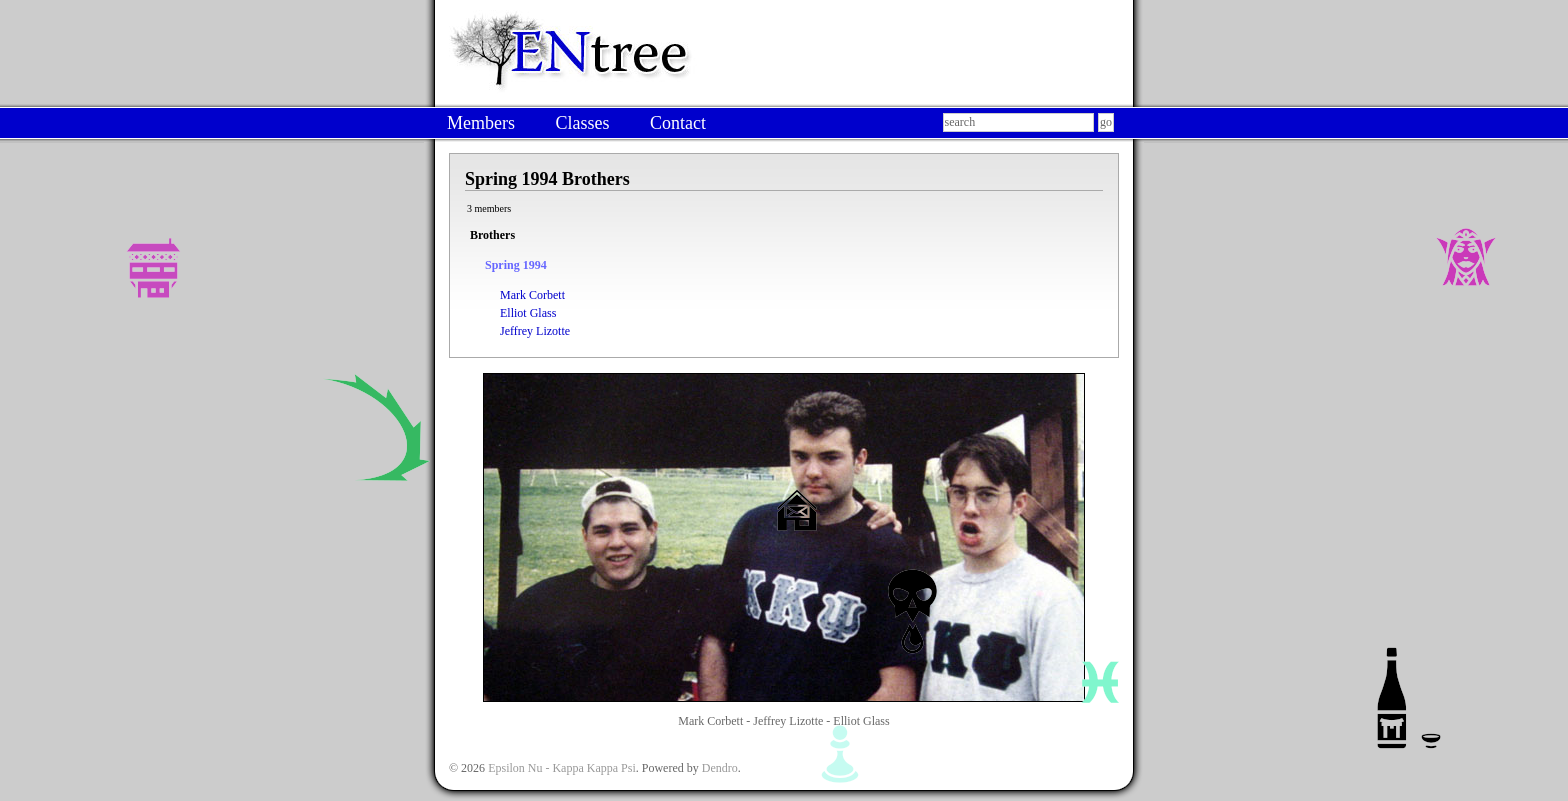 The height and width of the screenshot is (801, 1568). Describe the element at coordinates (1466, 257) in the screenshot. I see `select female elf character` at that location.